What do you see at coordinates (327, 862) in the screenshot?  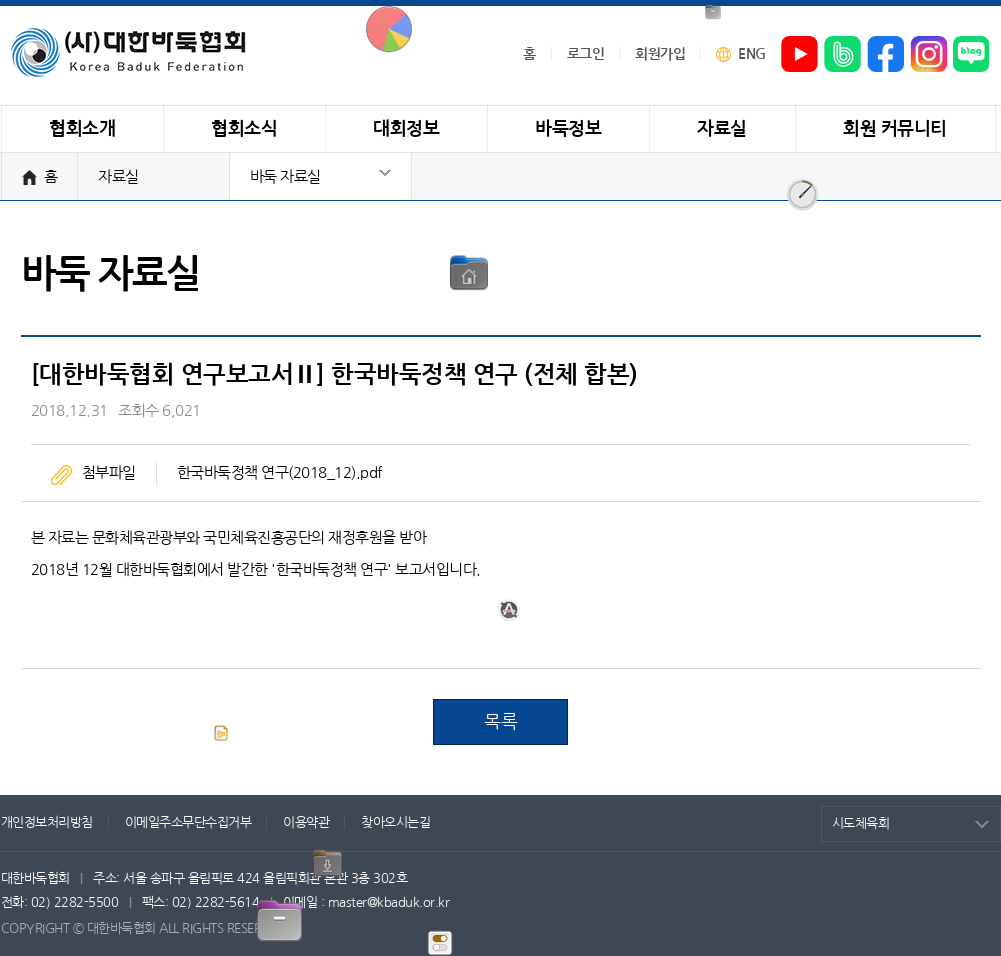 I see `access your downloads folder` at bounding box center [327, 862].